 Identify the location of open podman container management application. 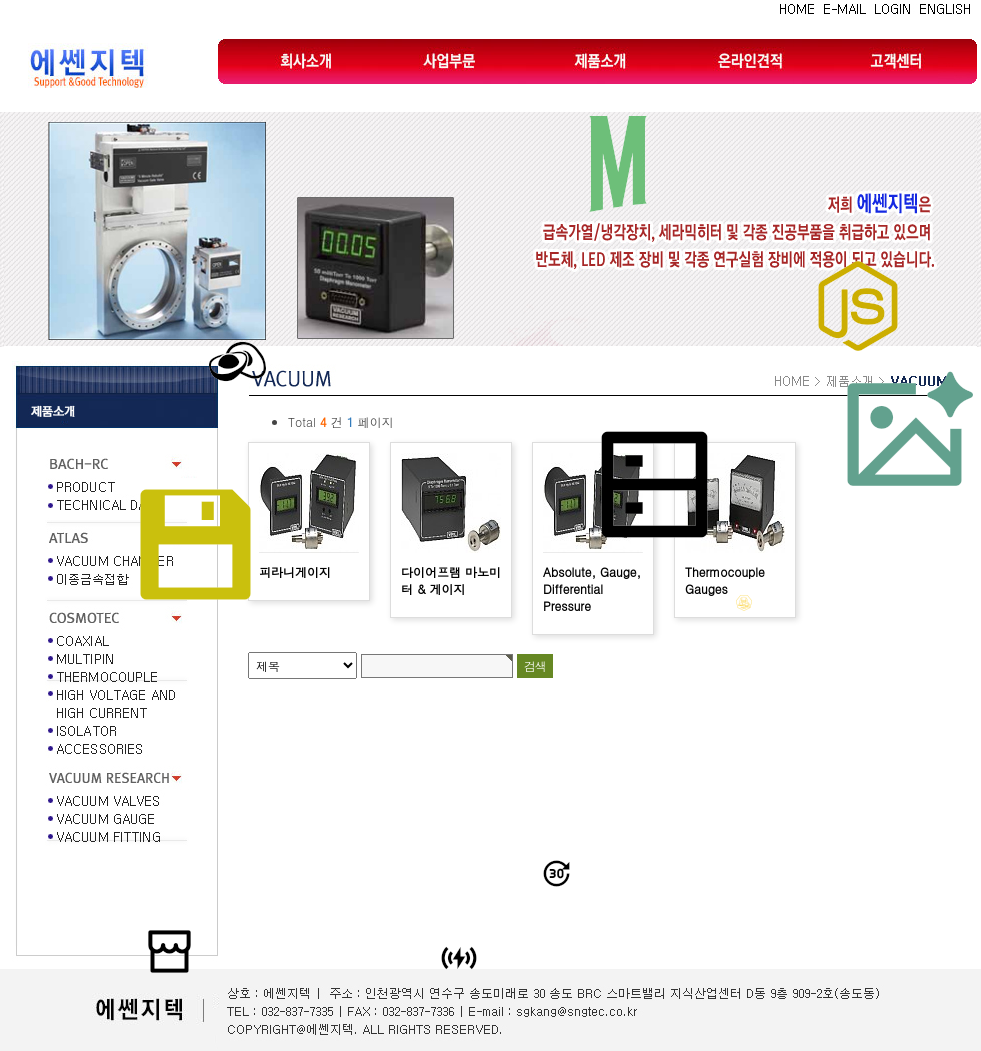
(744, 603).